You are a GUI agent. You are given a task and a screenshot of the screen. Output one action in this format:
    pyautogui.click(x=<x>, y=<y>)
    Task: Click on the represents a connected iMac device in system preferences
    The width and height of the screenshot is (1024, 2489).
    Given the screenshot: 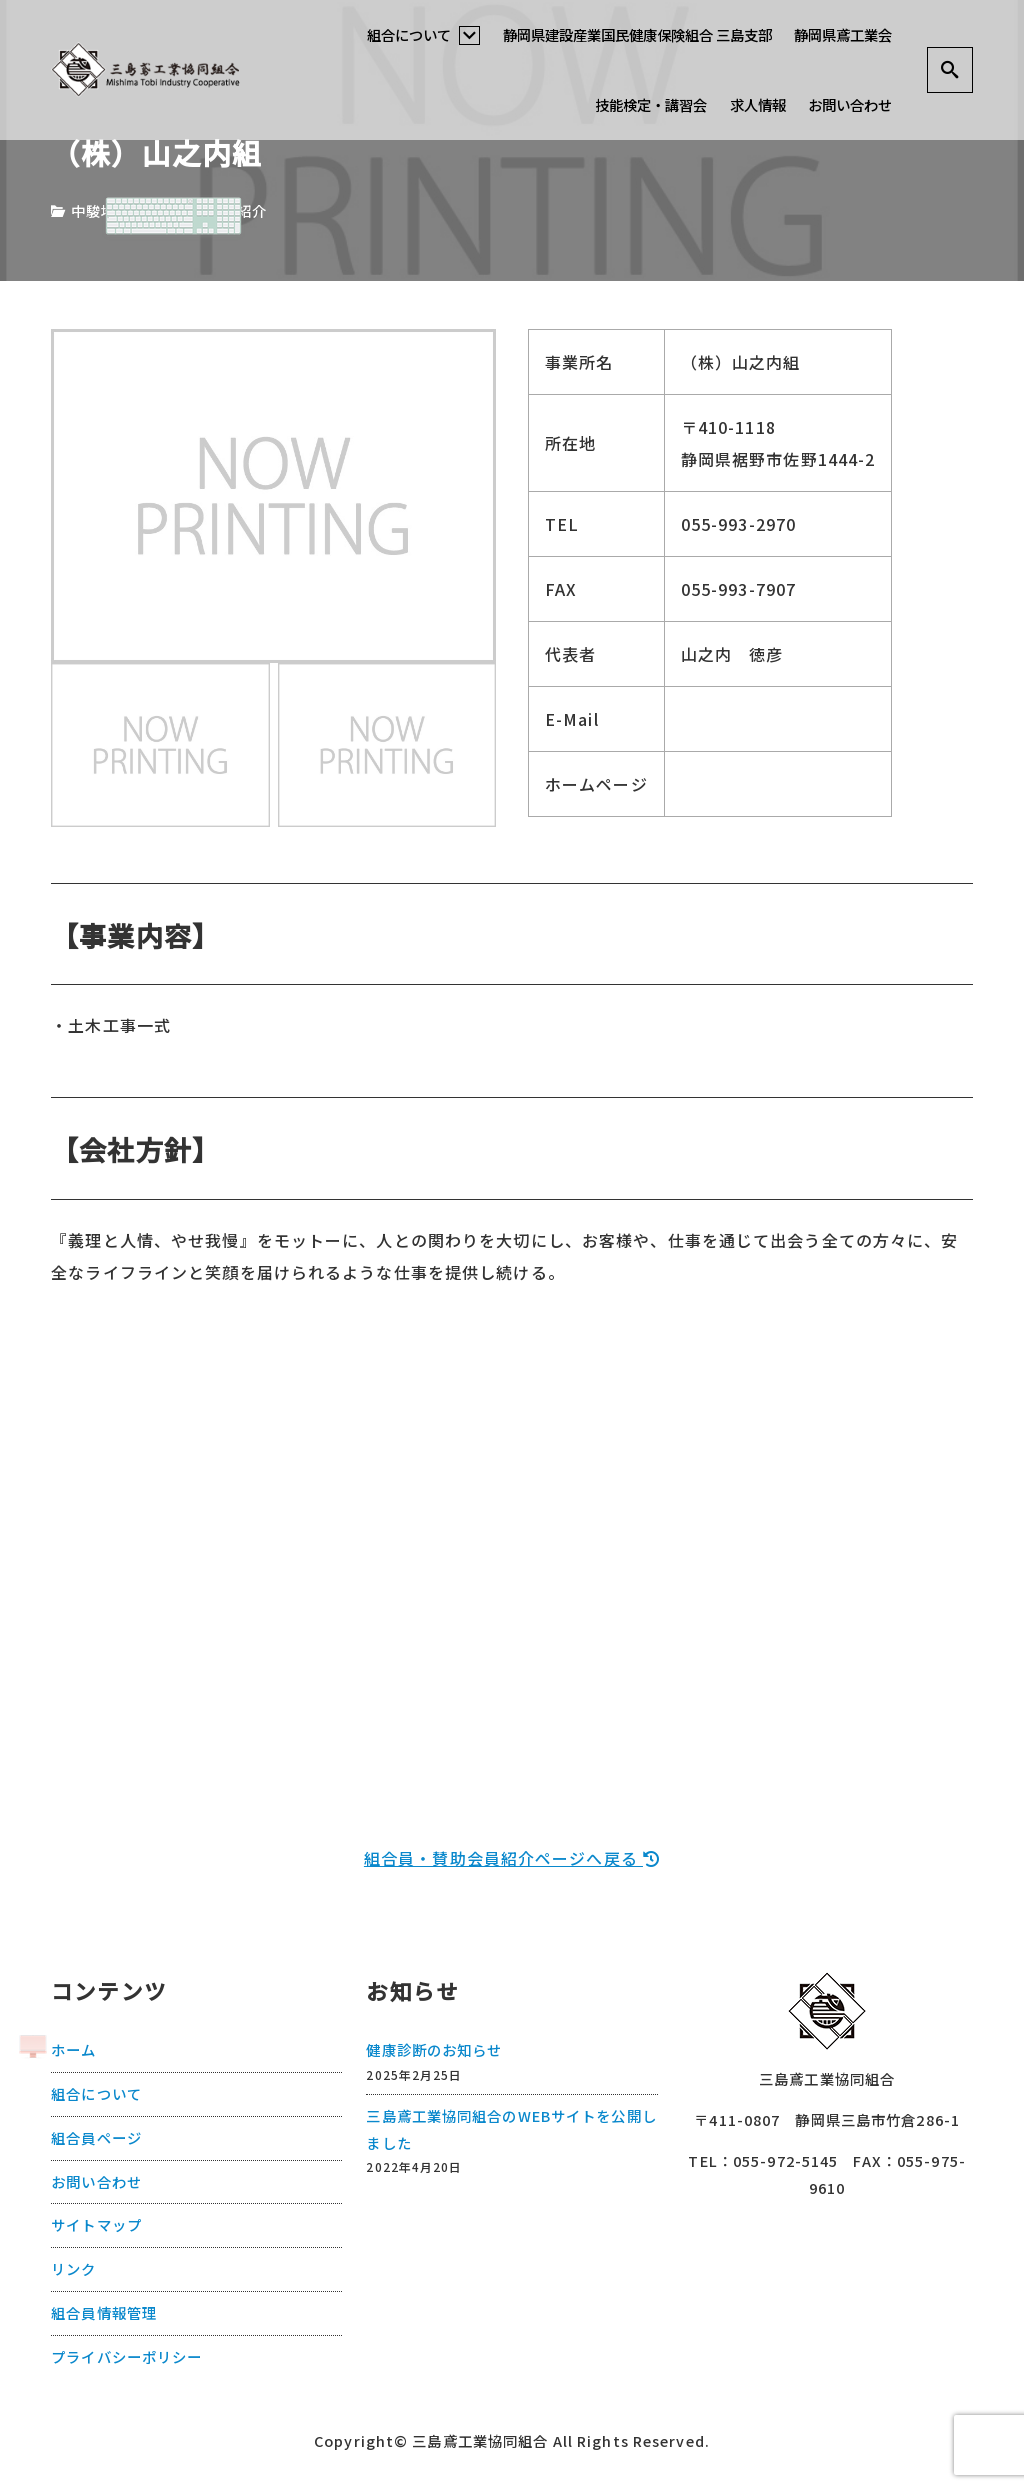 What is the action you would take?
    pyautogui.click(x=33, y=2046)
    